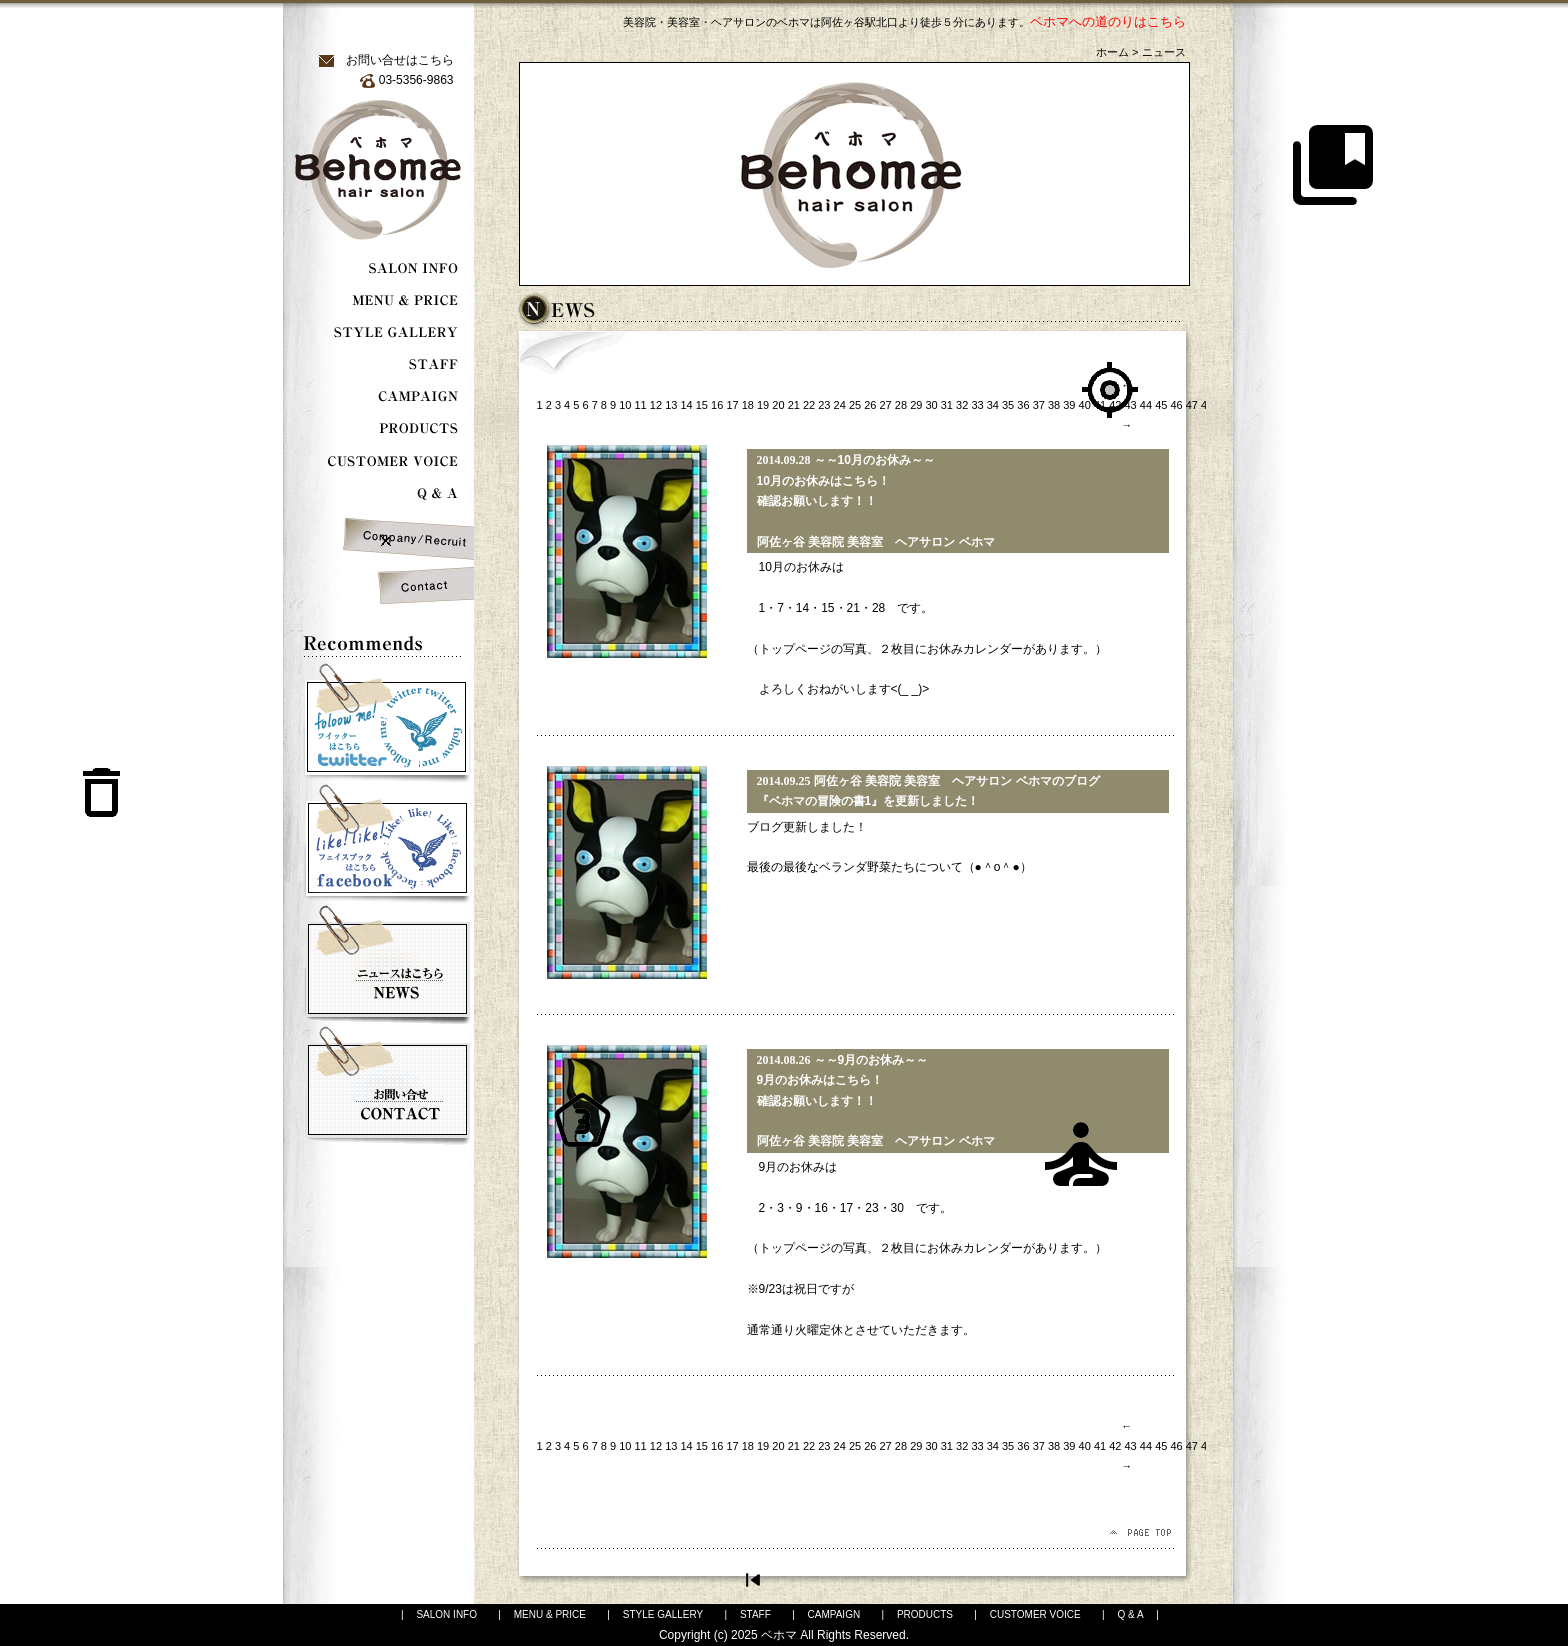 The width and height of the screenshot is (1568, 1646). Describe the element at coordinates (1110, 390) in the screenshot. I see `indicates GPS location is locked and active` at that location.